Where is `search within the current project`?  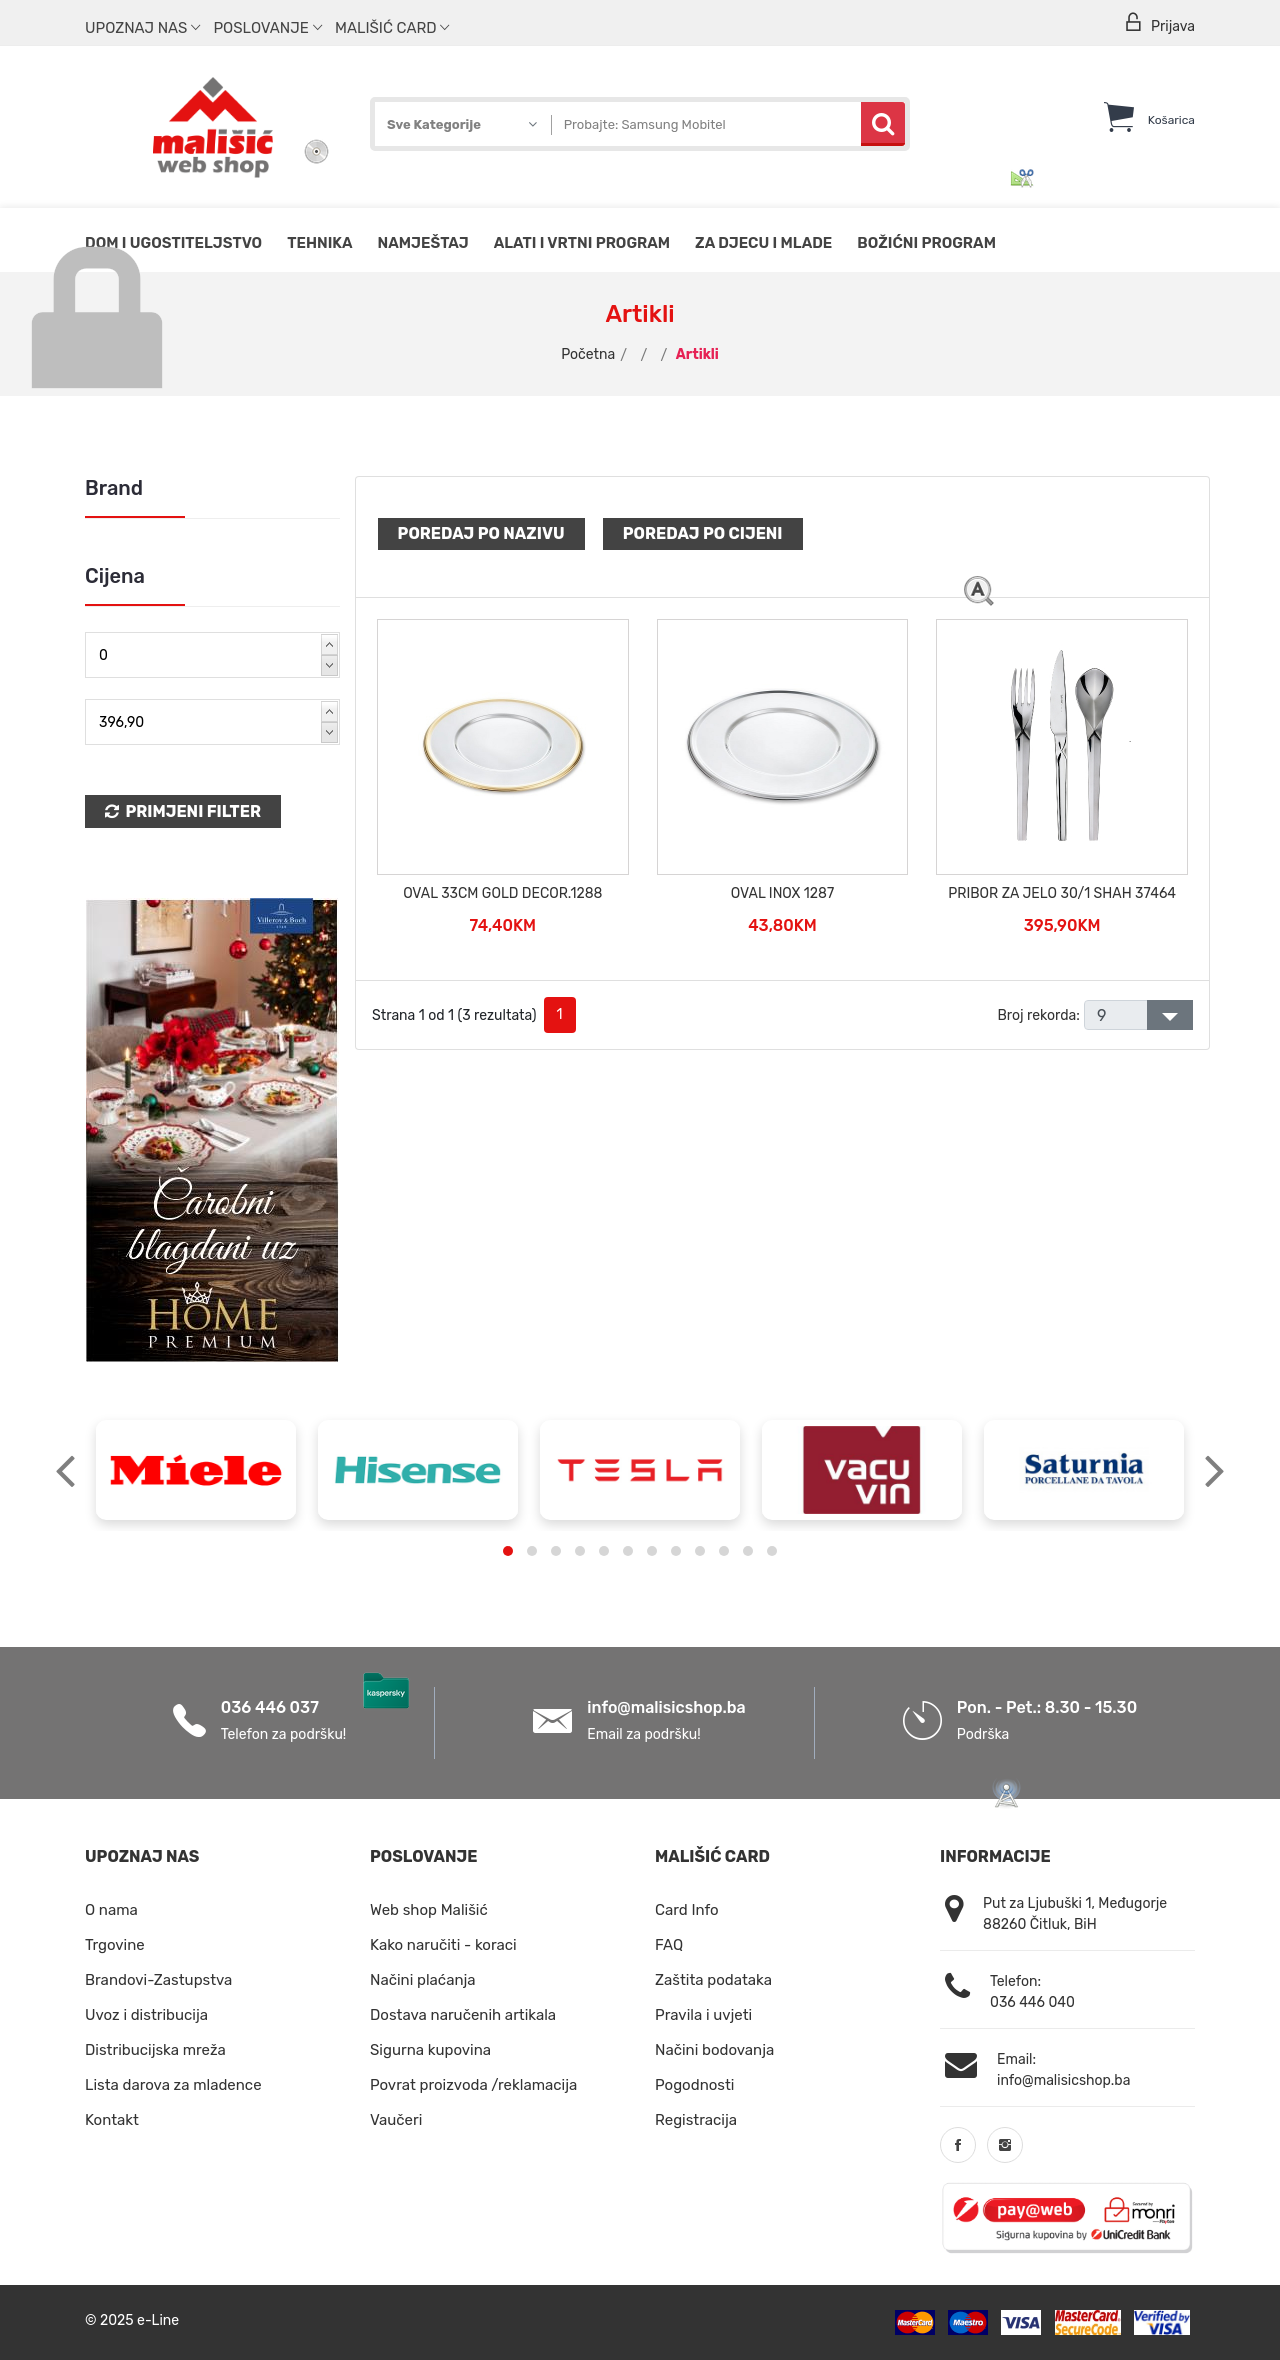 search within the current project is located at coordinates (979, 591).